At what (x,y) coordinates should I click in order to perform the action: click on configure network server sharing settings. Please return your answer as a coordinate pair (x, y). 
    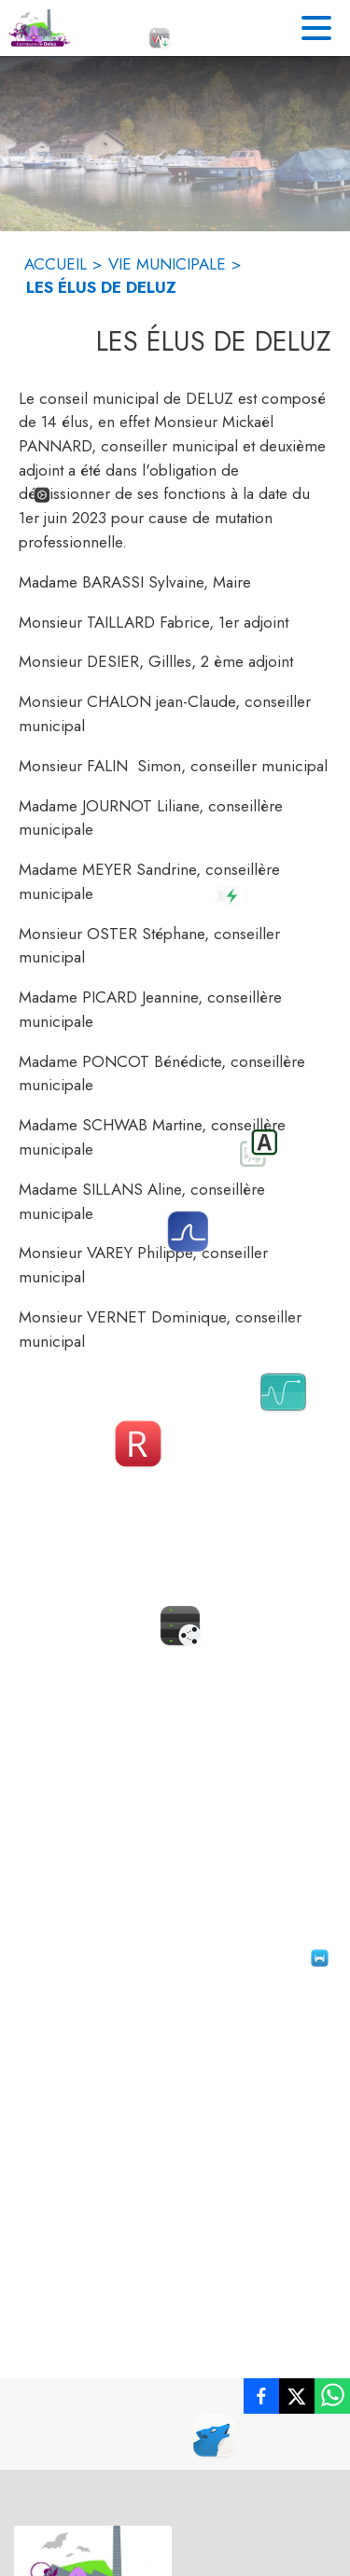
    Looking at the image, I should click on (180, 1626).